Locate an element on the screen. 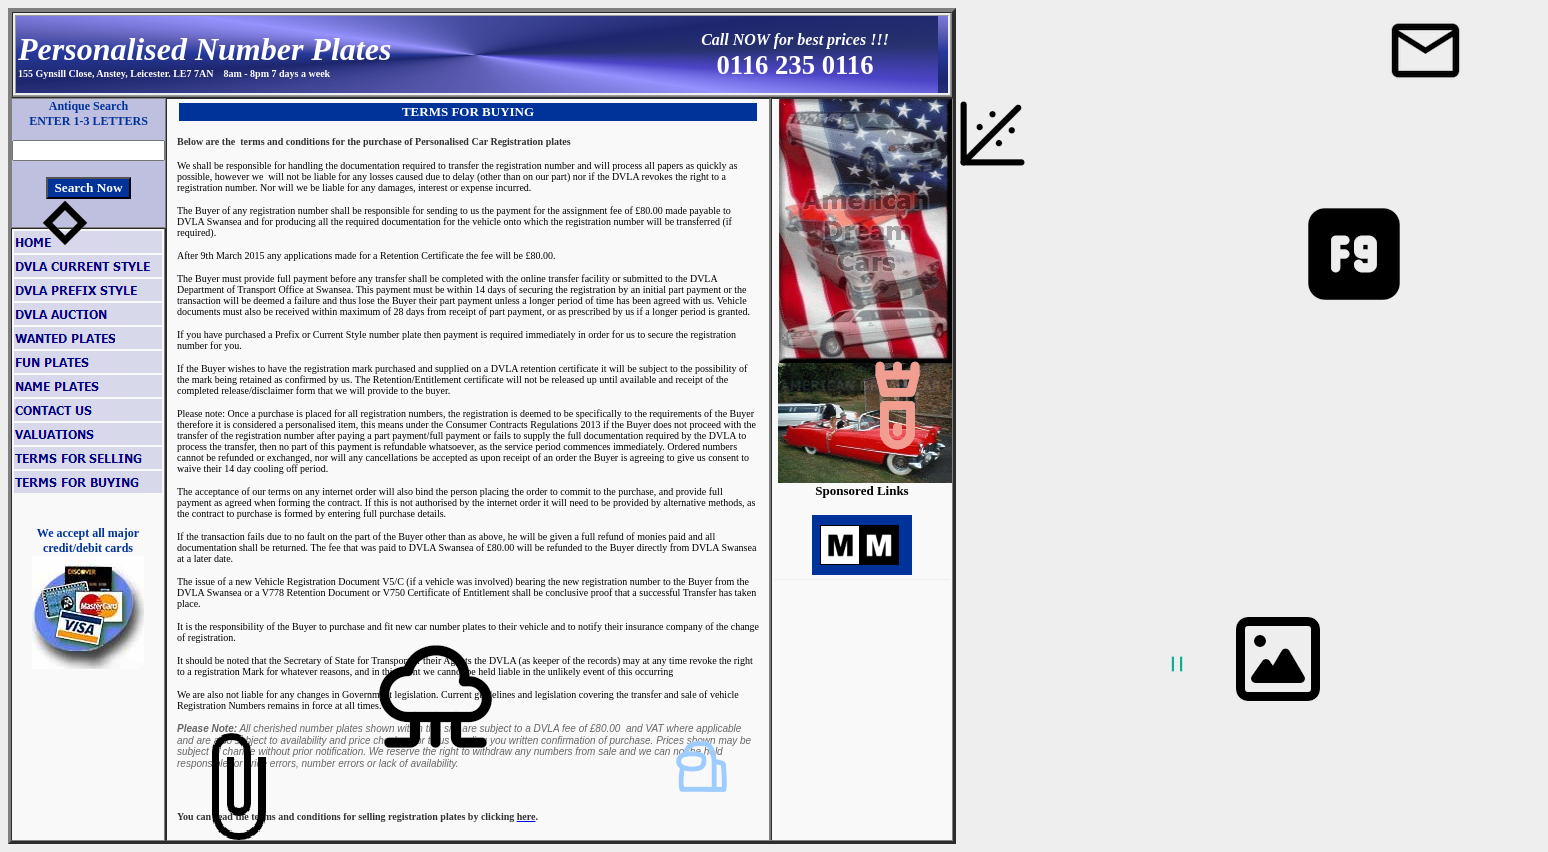 The image size is (1548, 852). keyboard shortcut indicator for F9 function key is located at coordinates (1354, 254).